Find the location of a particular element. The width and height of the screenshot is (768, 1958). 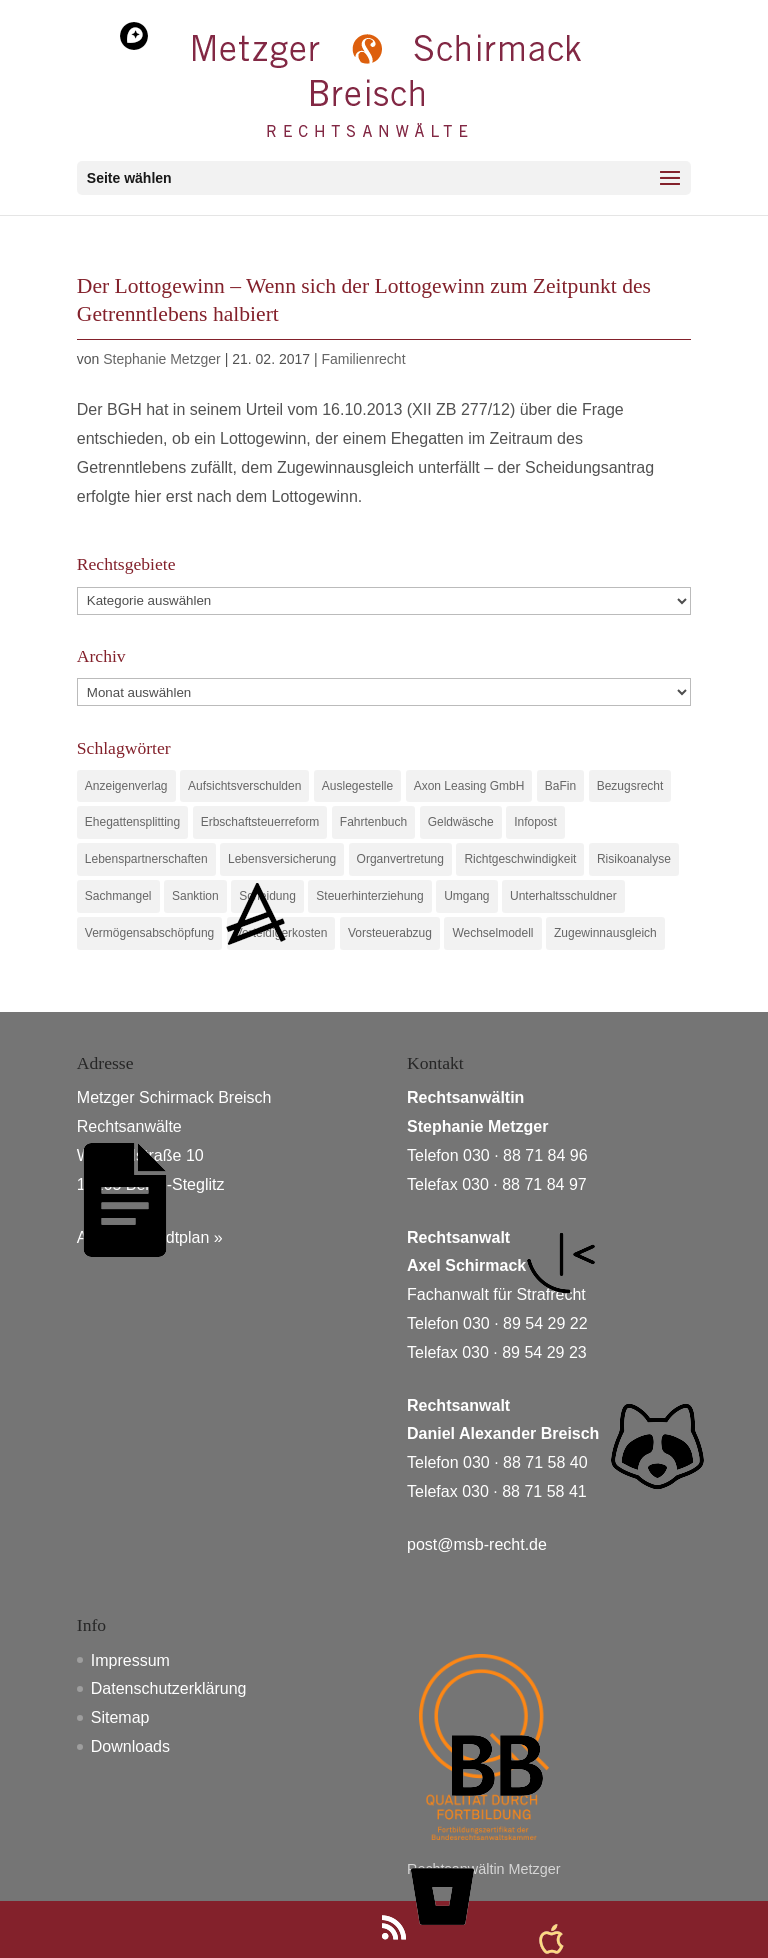

apple company logo is located at coordinates (552, 1939).